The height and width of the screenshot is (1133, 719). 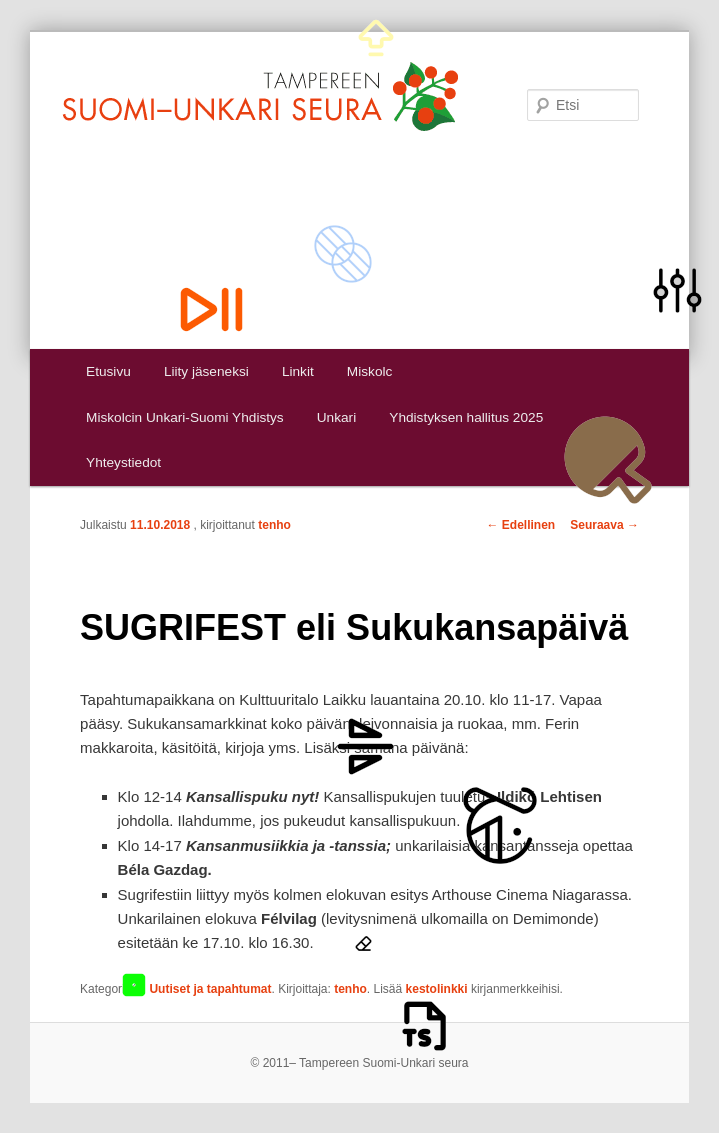 I want to click on indicates a roll result of one, so click(x=134, y=985).